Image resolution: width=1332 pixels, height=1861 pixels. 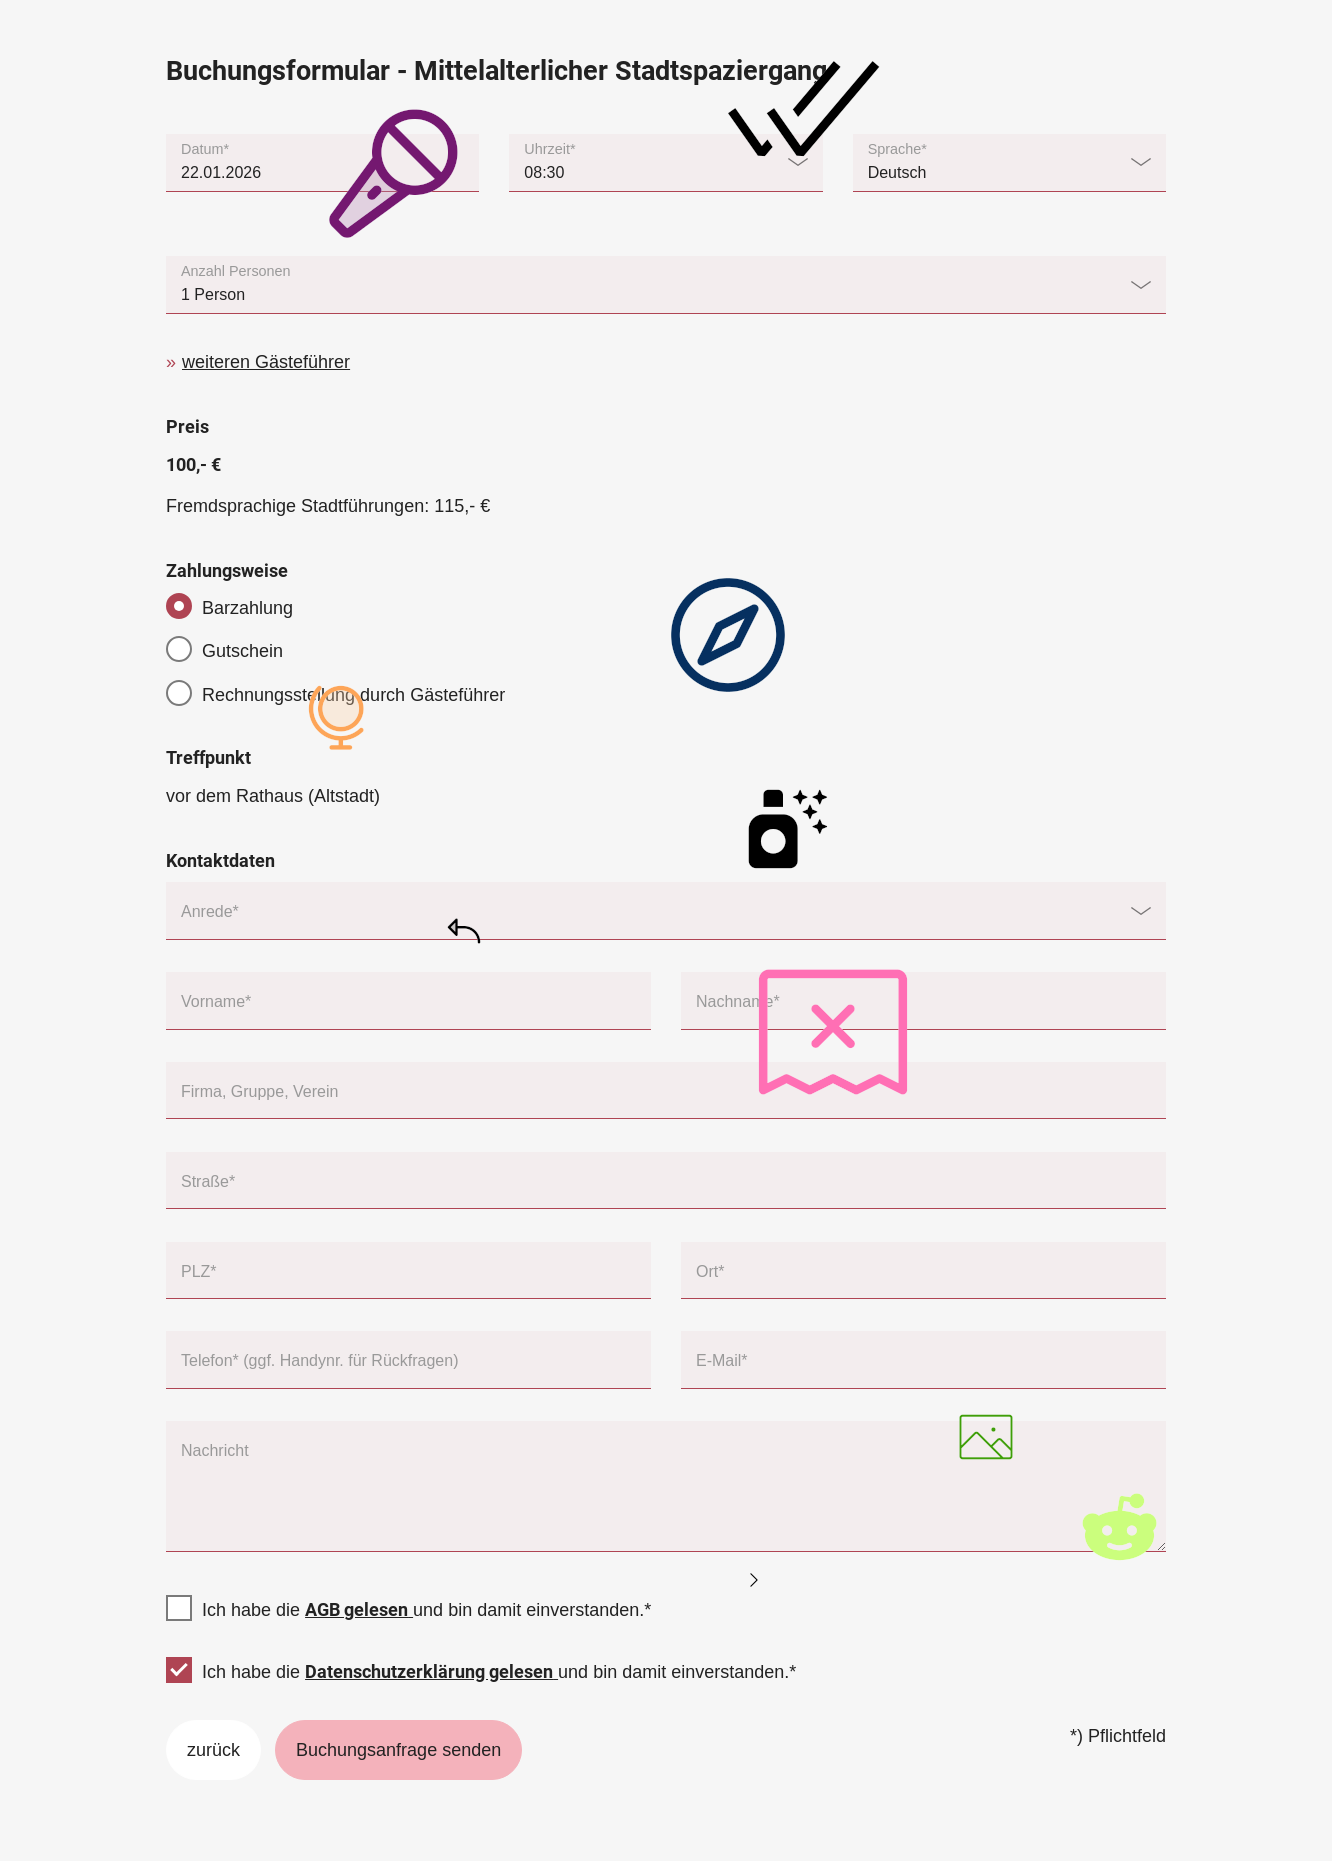 What do you see at coordinates (391, 176) in the screenshot?
I see `access voice recording or audio input` at bounding box center [391, 176].